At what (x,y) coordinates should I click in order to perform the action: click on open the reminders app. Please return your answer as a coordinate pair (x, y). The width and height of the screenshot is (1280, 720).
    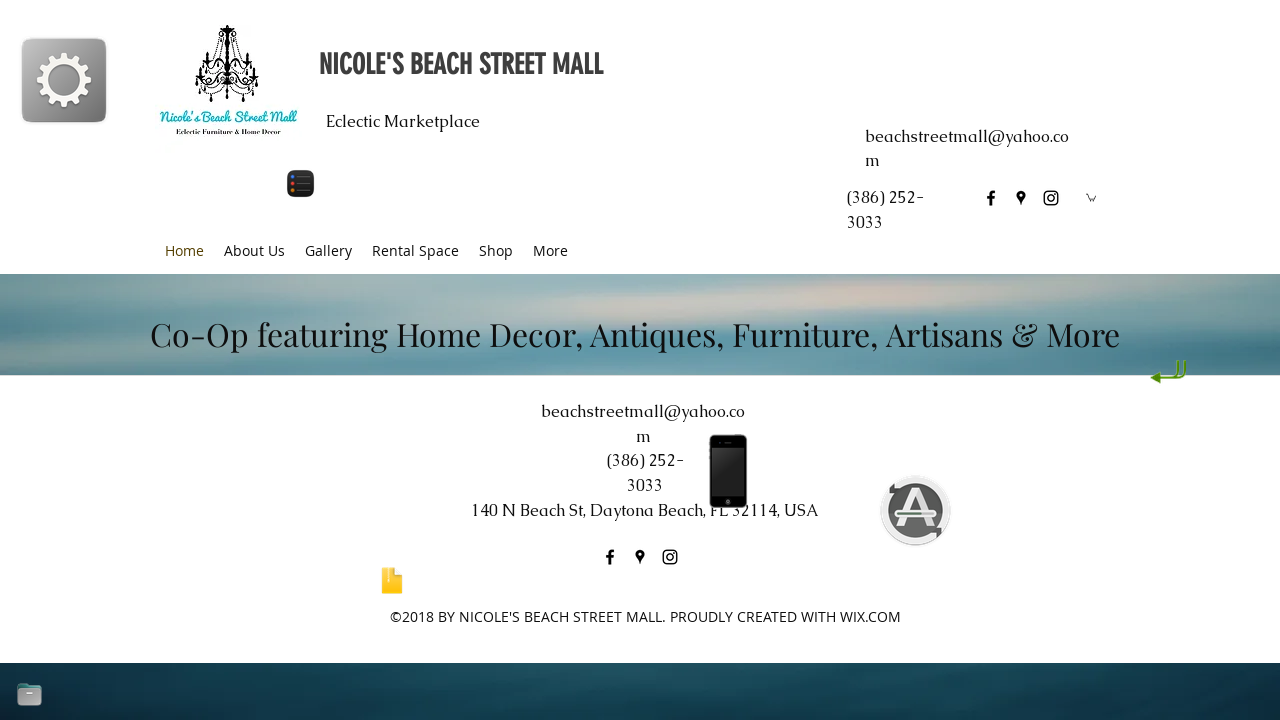
    Looking at the image, I should click on (300, 183).